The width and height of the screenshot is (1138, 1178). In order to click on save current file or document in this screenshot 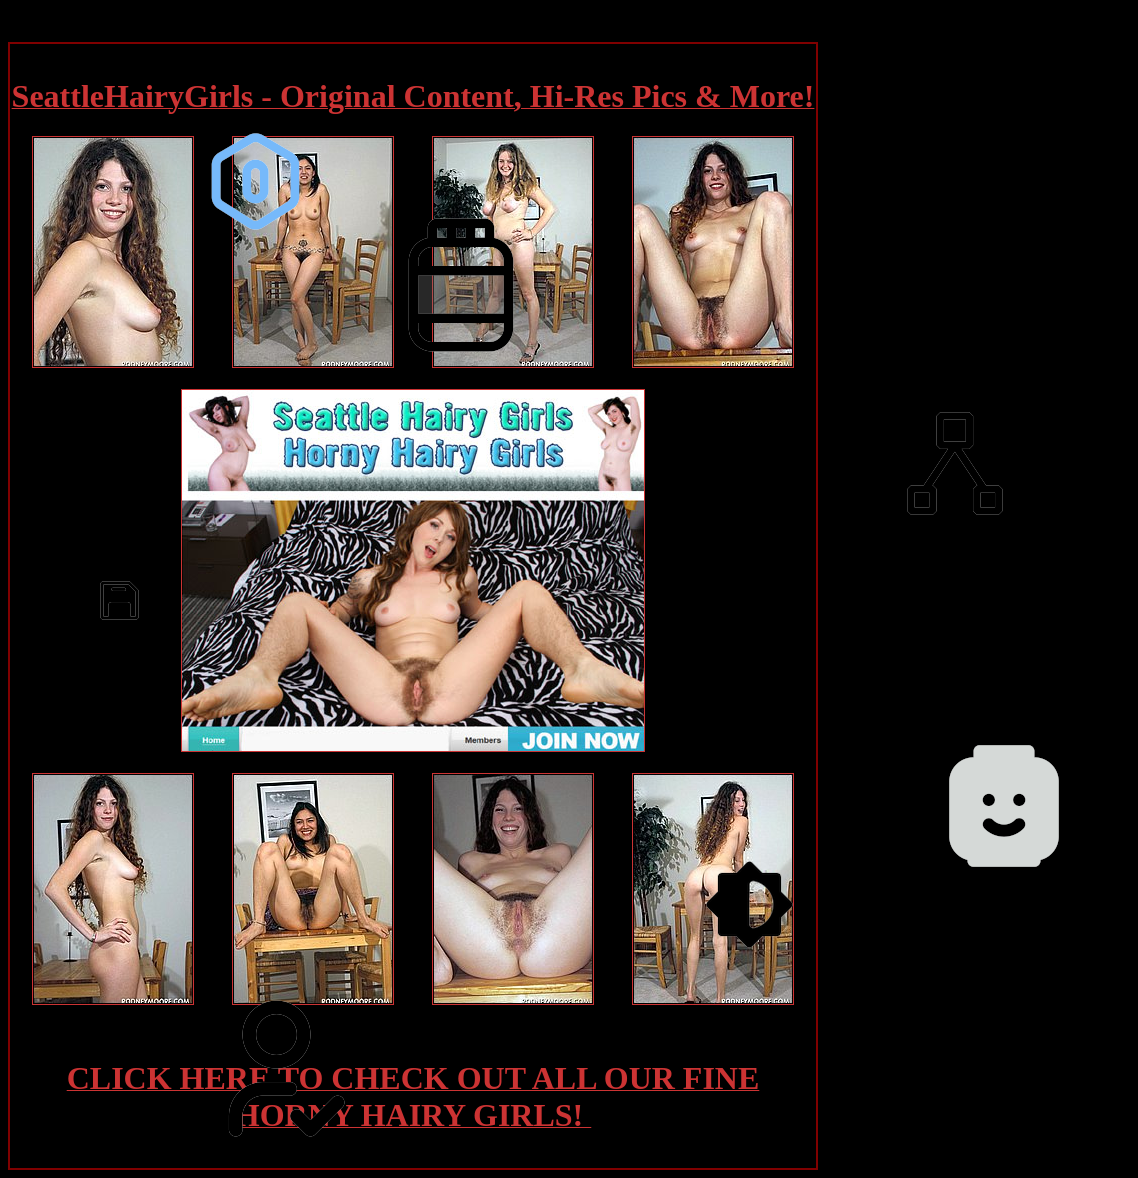, I will do `click(119, 600)`.